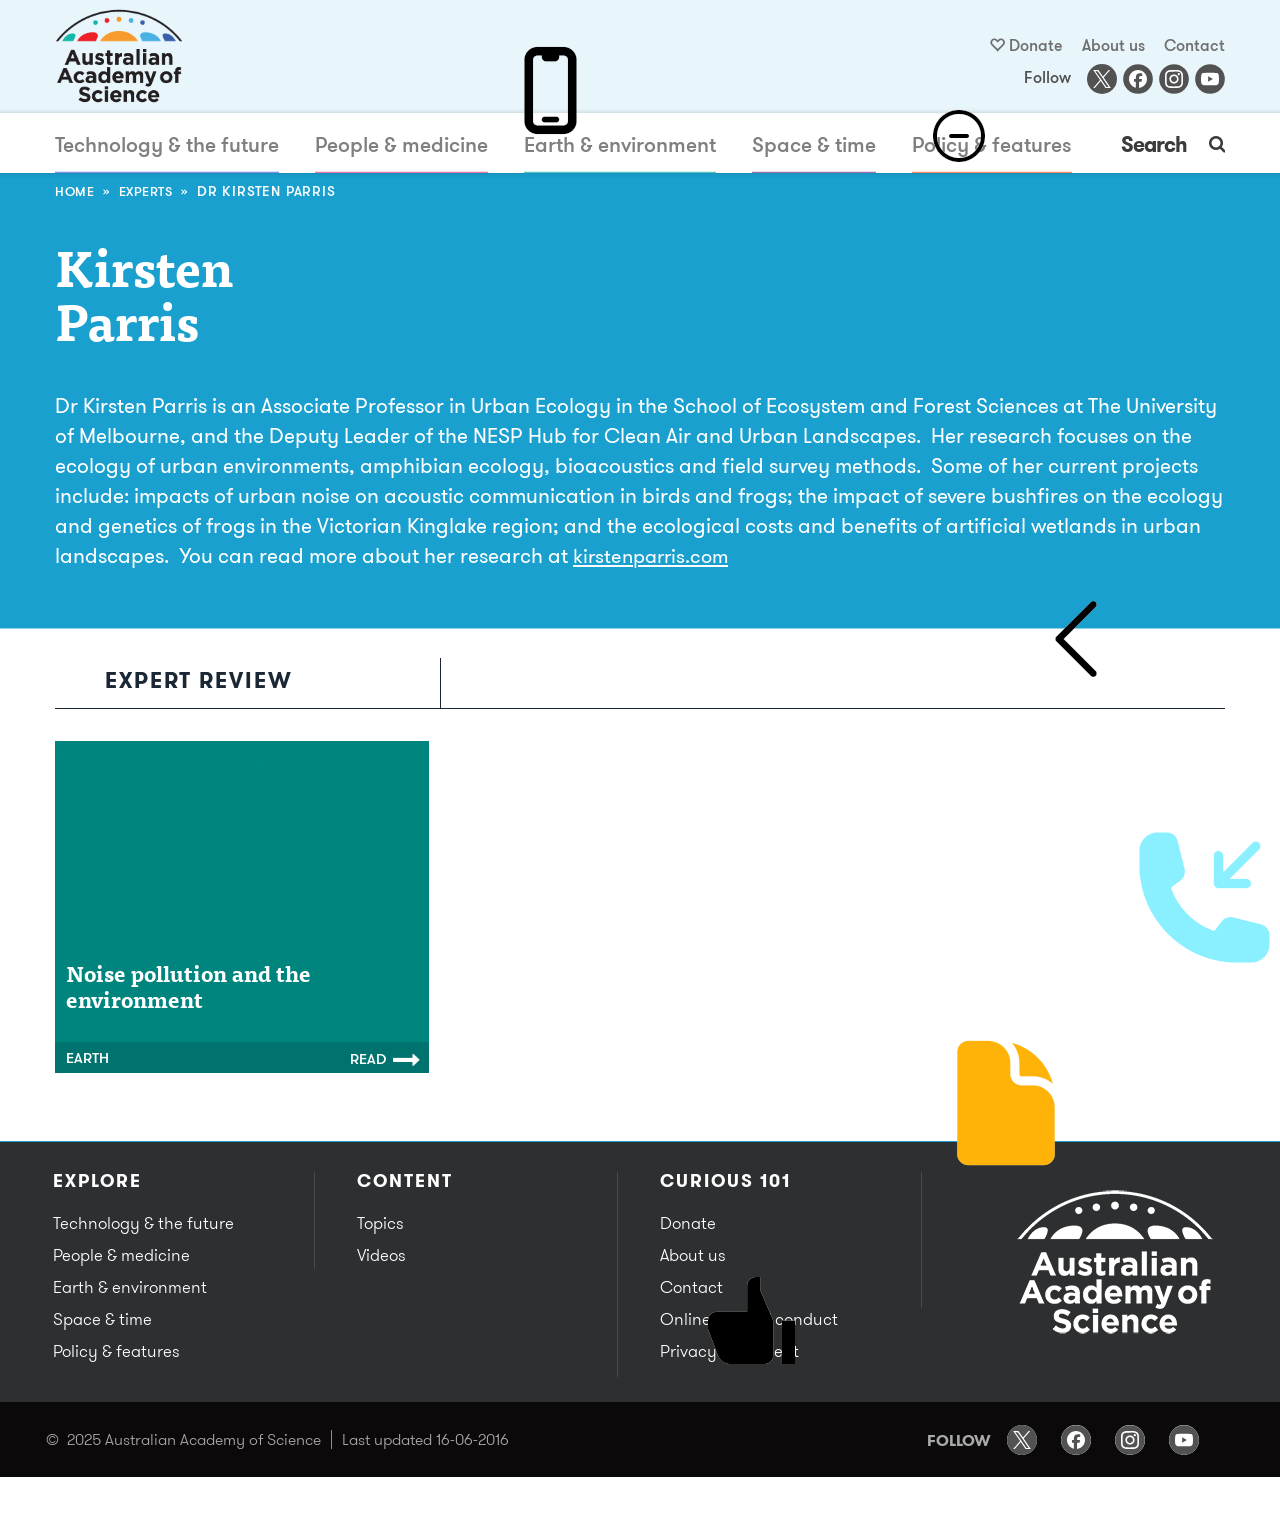 The height and width of the screenshot is (1516, 1280). I want to click on go back to the previous screen, so click(1076, 639).